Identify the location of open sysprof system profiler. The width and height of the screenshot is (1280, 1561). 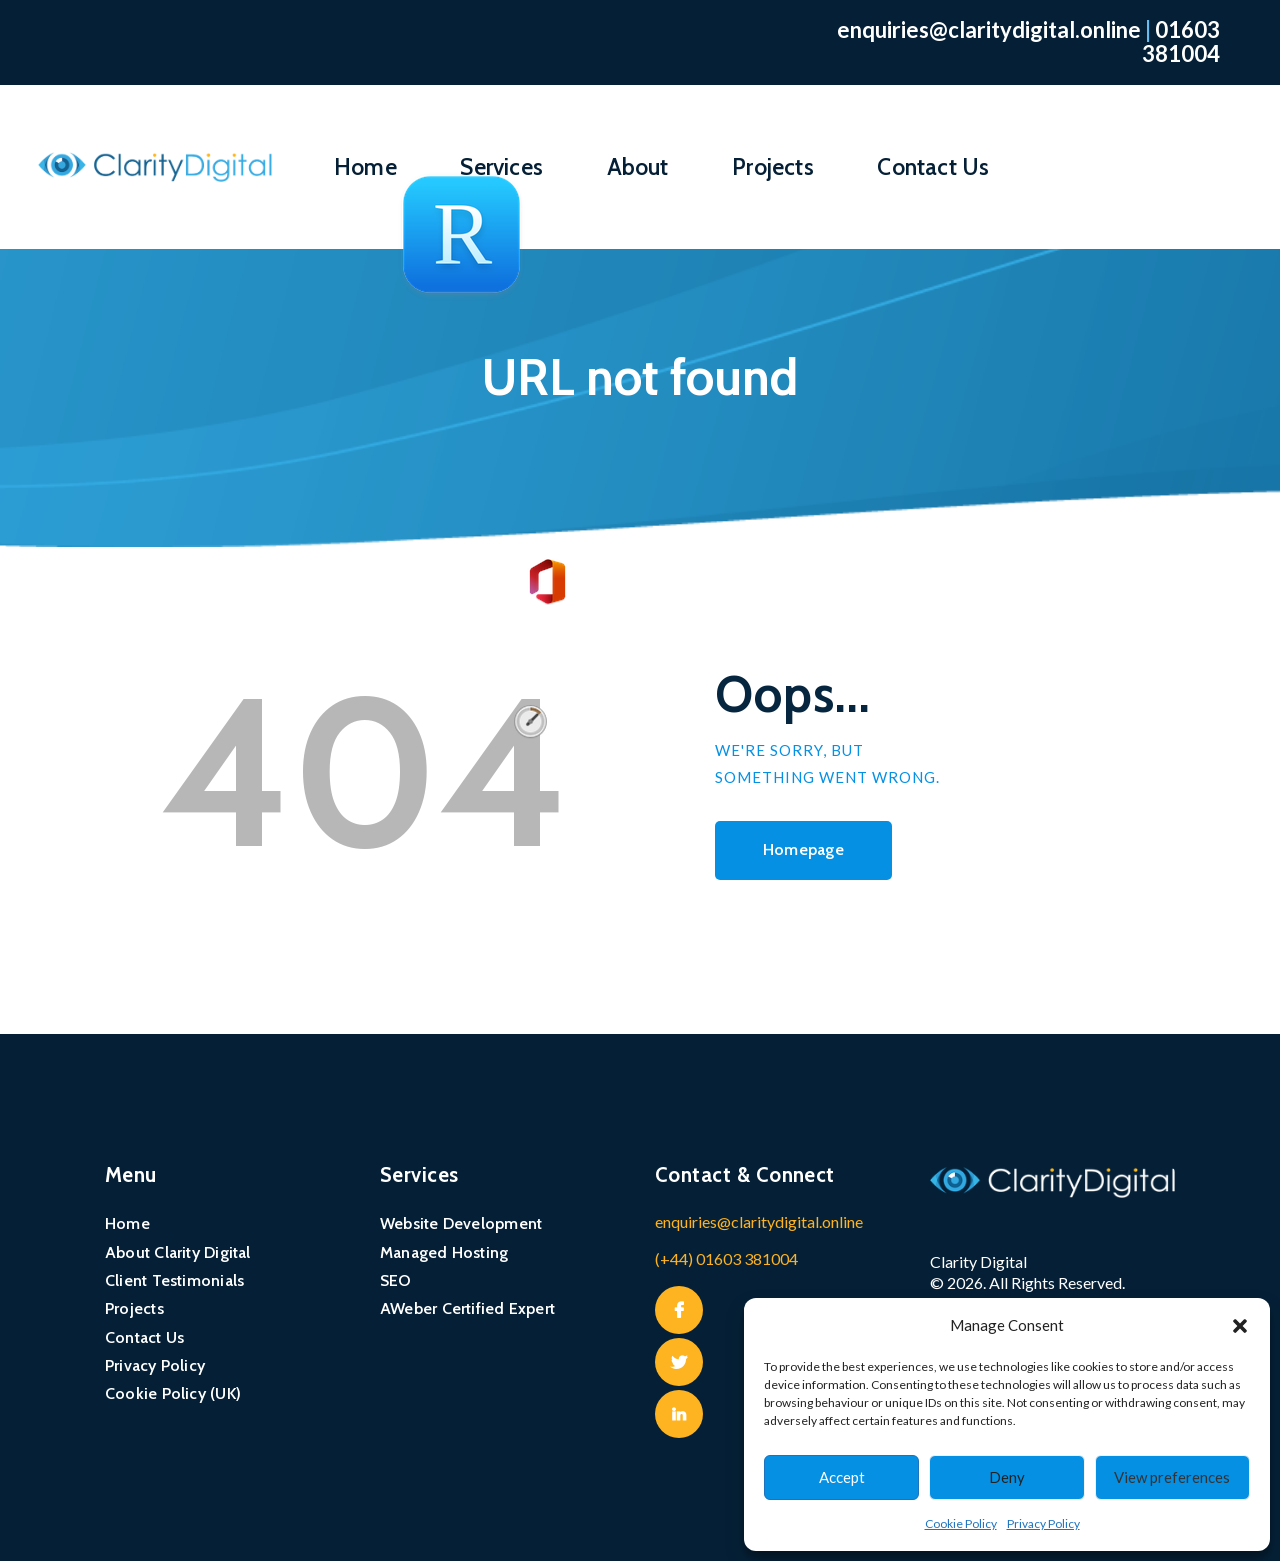
(530, 721).